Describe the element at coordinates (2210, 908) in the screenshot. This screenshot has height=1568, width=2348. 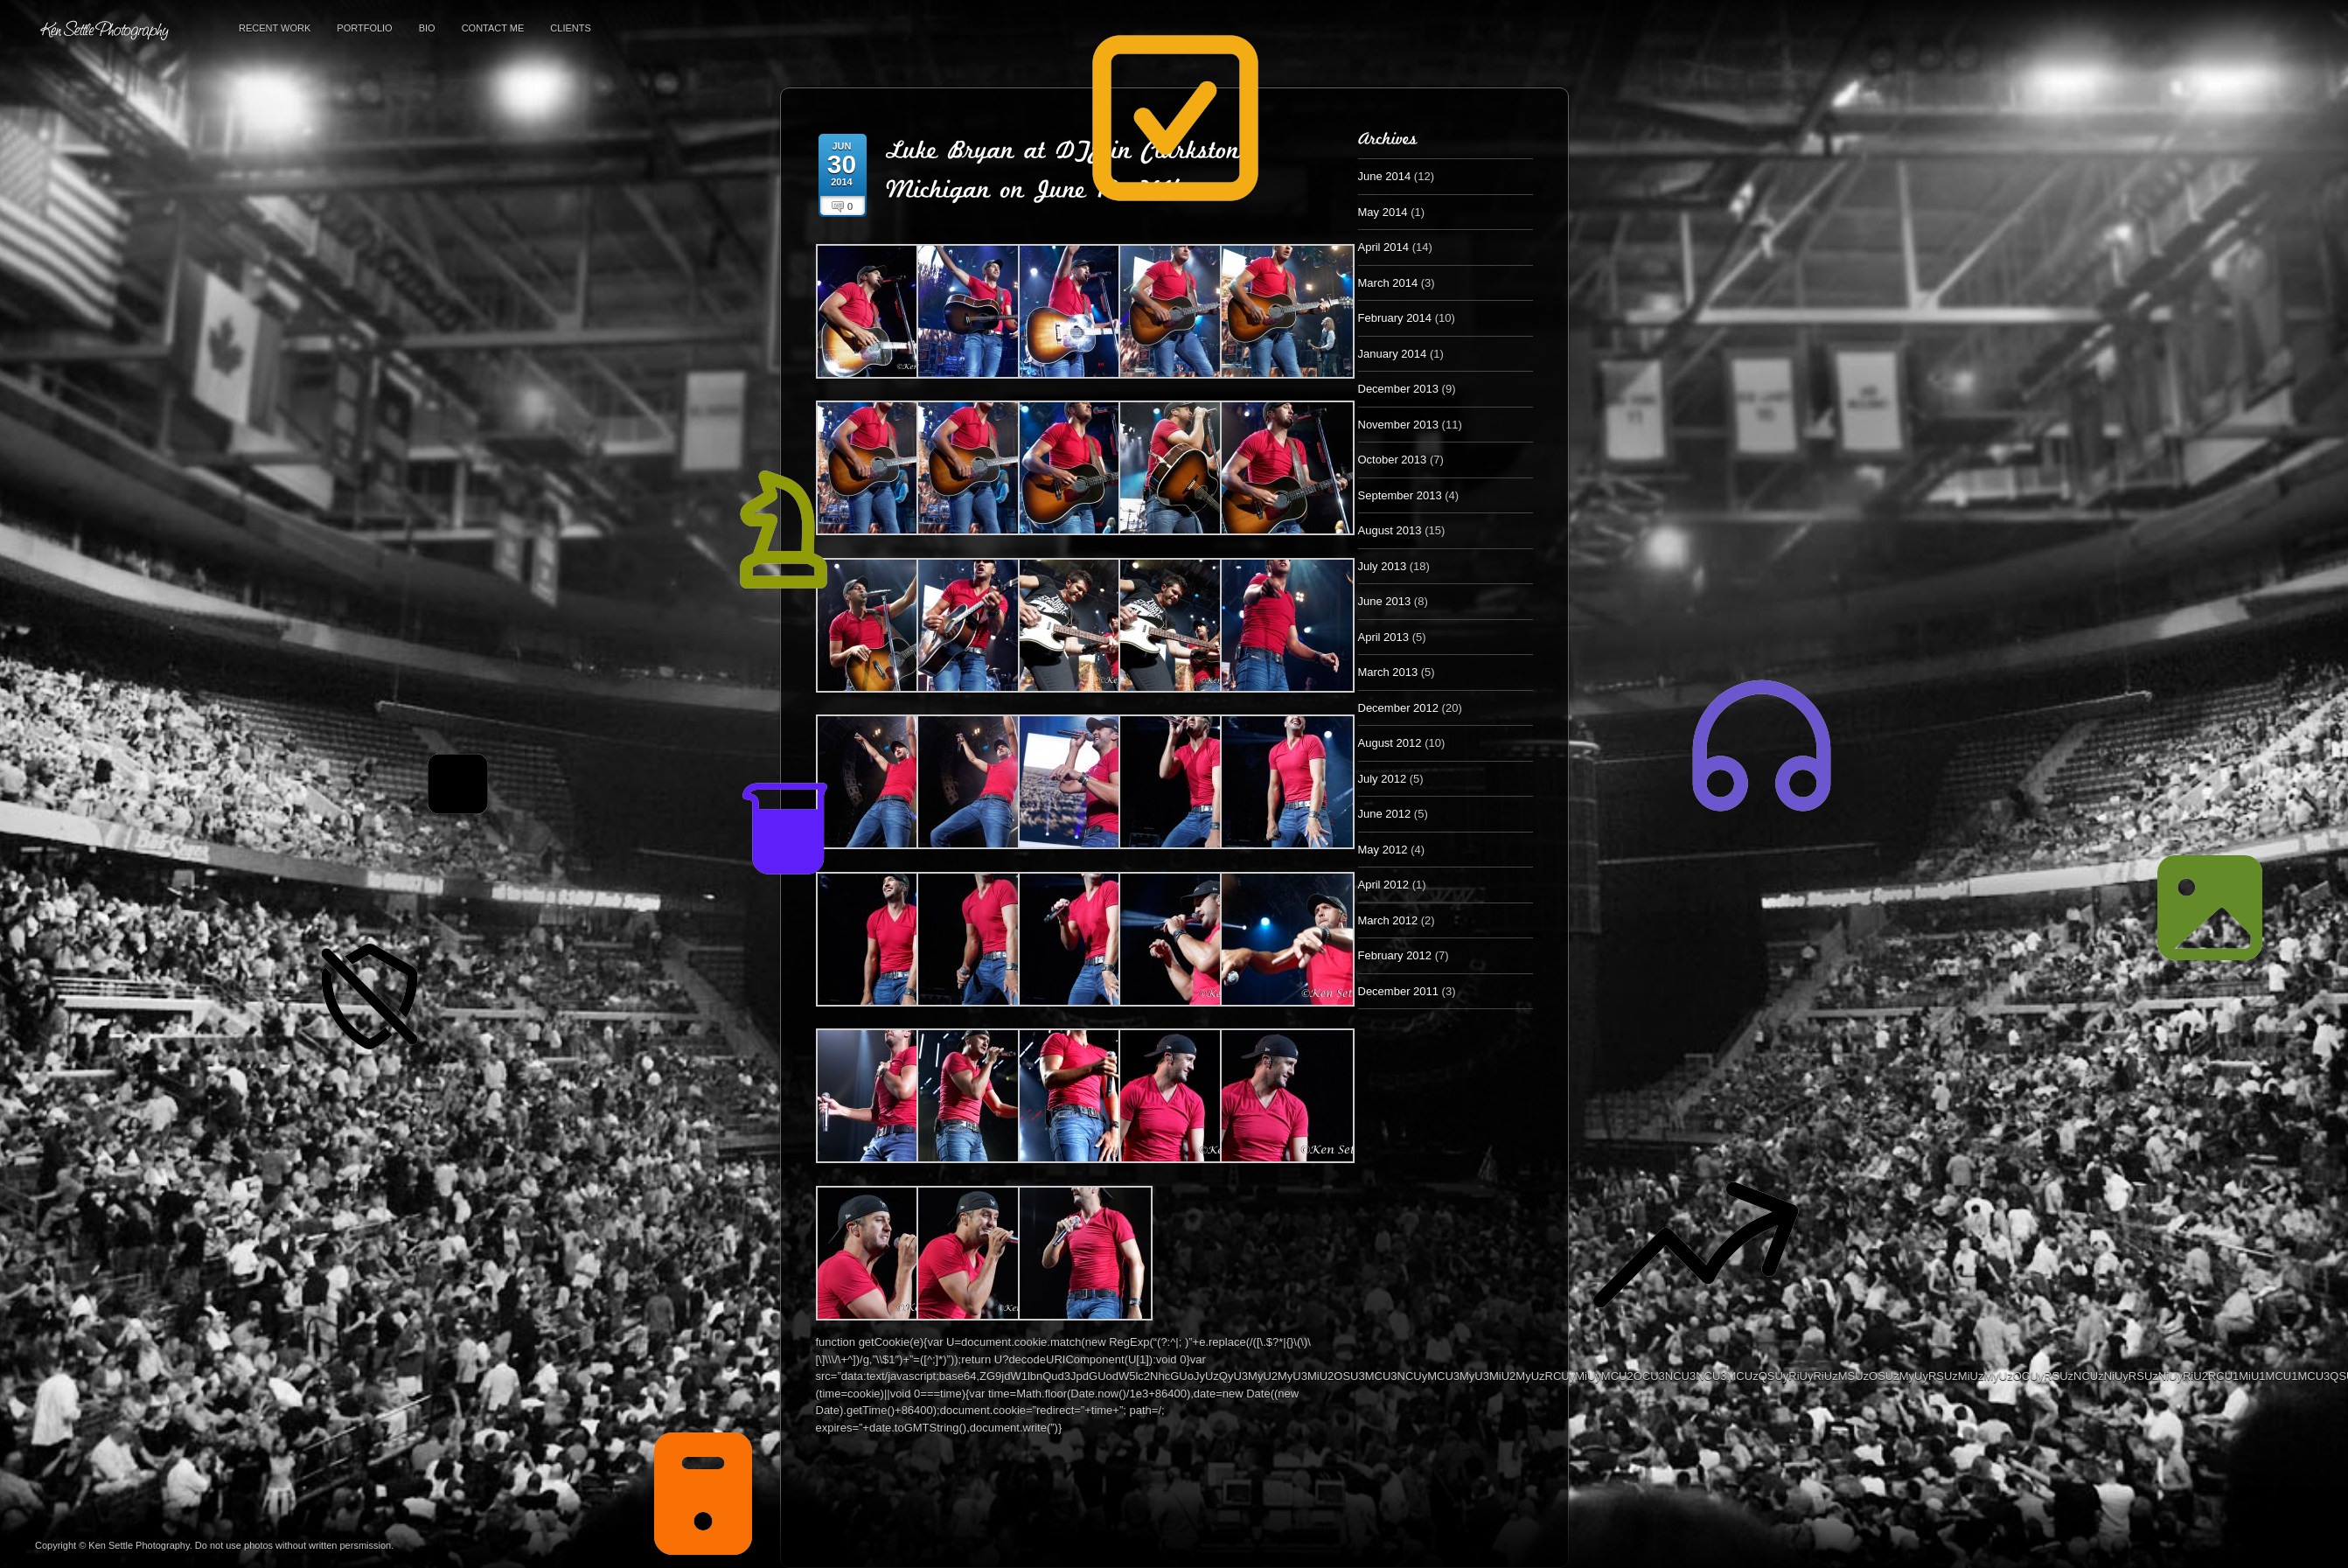
I see `view image or photo` at that location.